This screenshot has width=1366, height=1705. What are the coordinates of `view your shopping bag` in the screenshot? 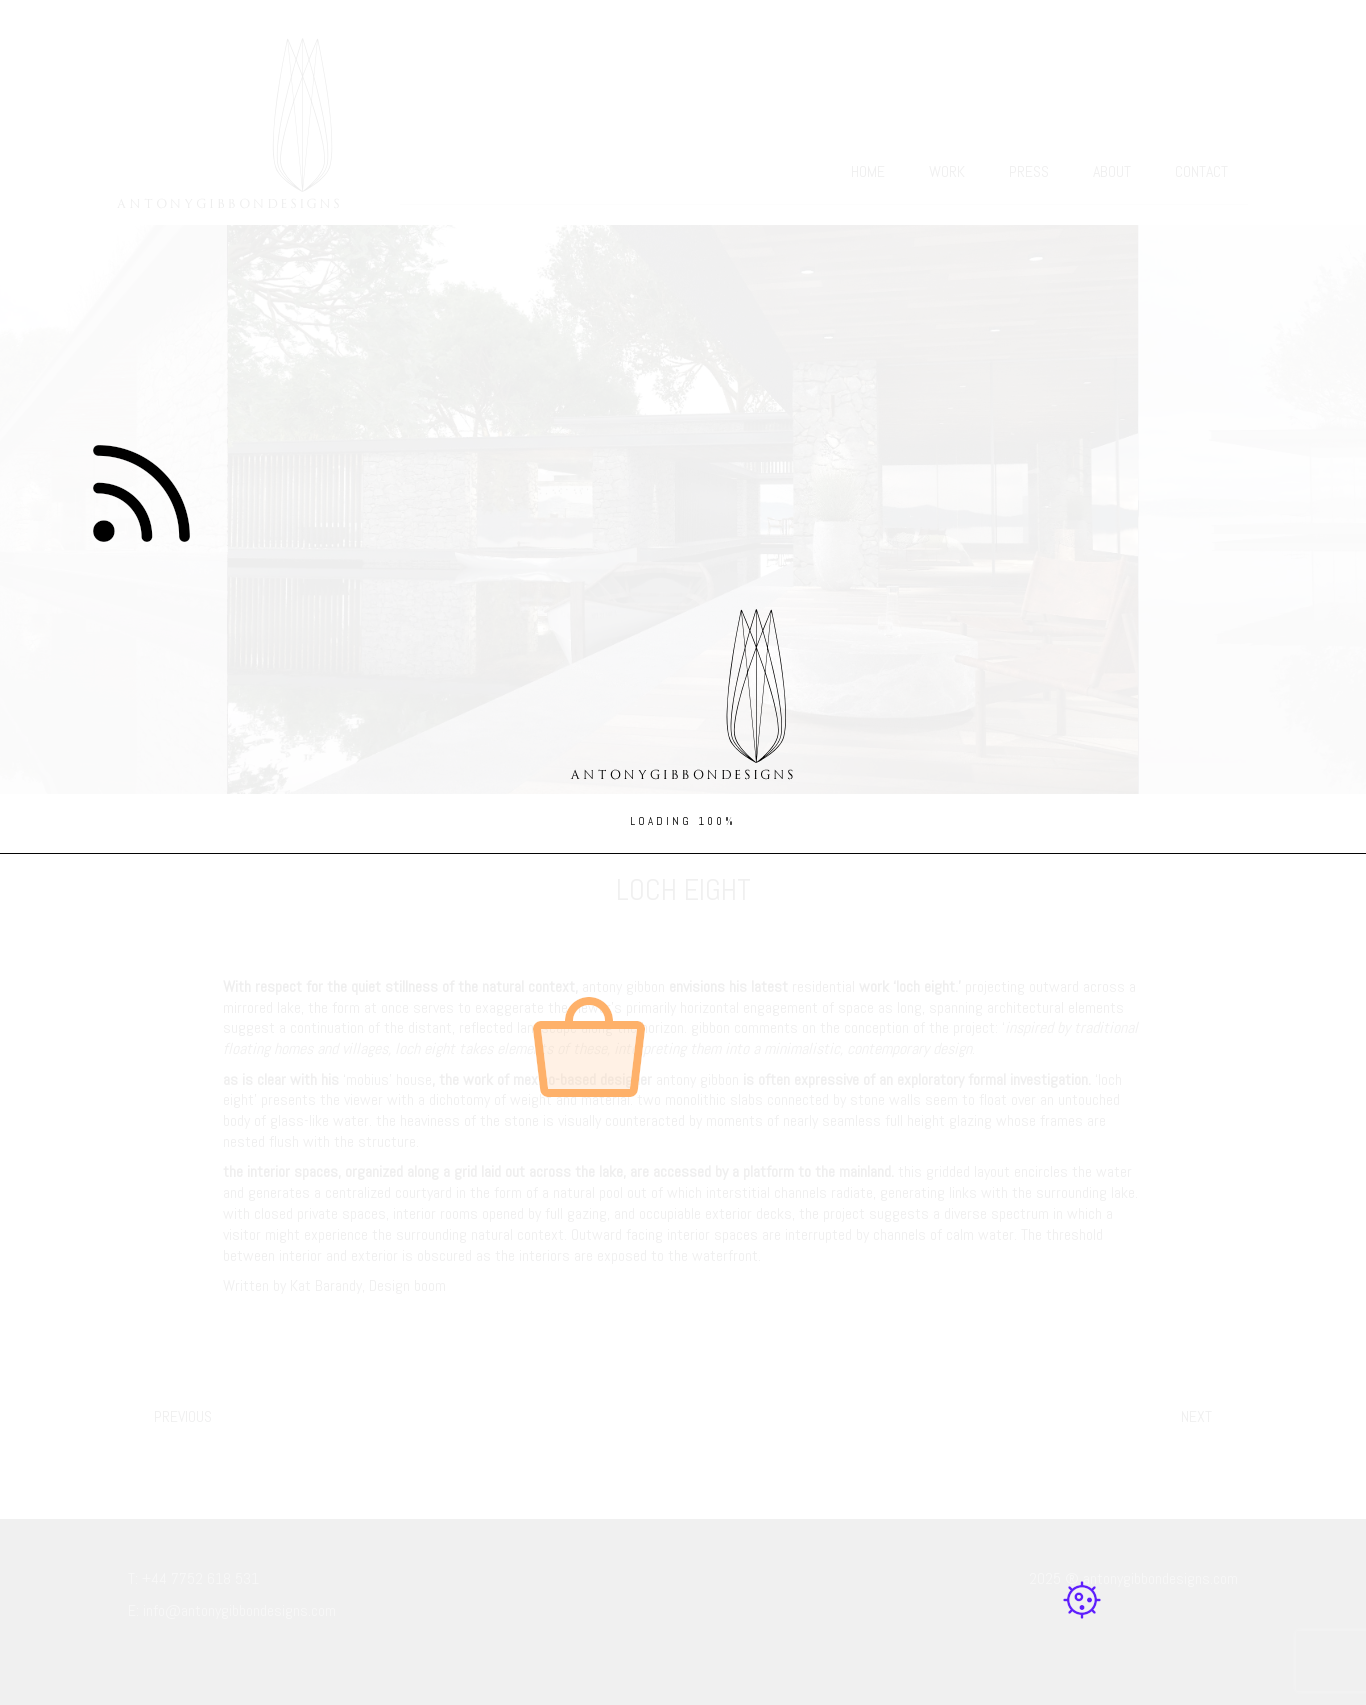 It's located at (589, 1053).